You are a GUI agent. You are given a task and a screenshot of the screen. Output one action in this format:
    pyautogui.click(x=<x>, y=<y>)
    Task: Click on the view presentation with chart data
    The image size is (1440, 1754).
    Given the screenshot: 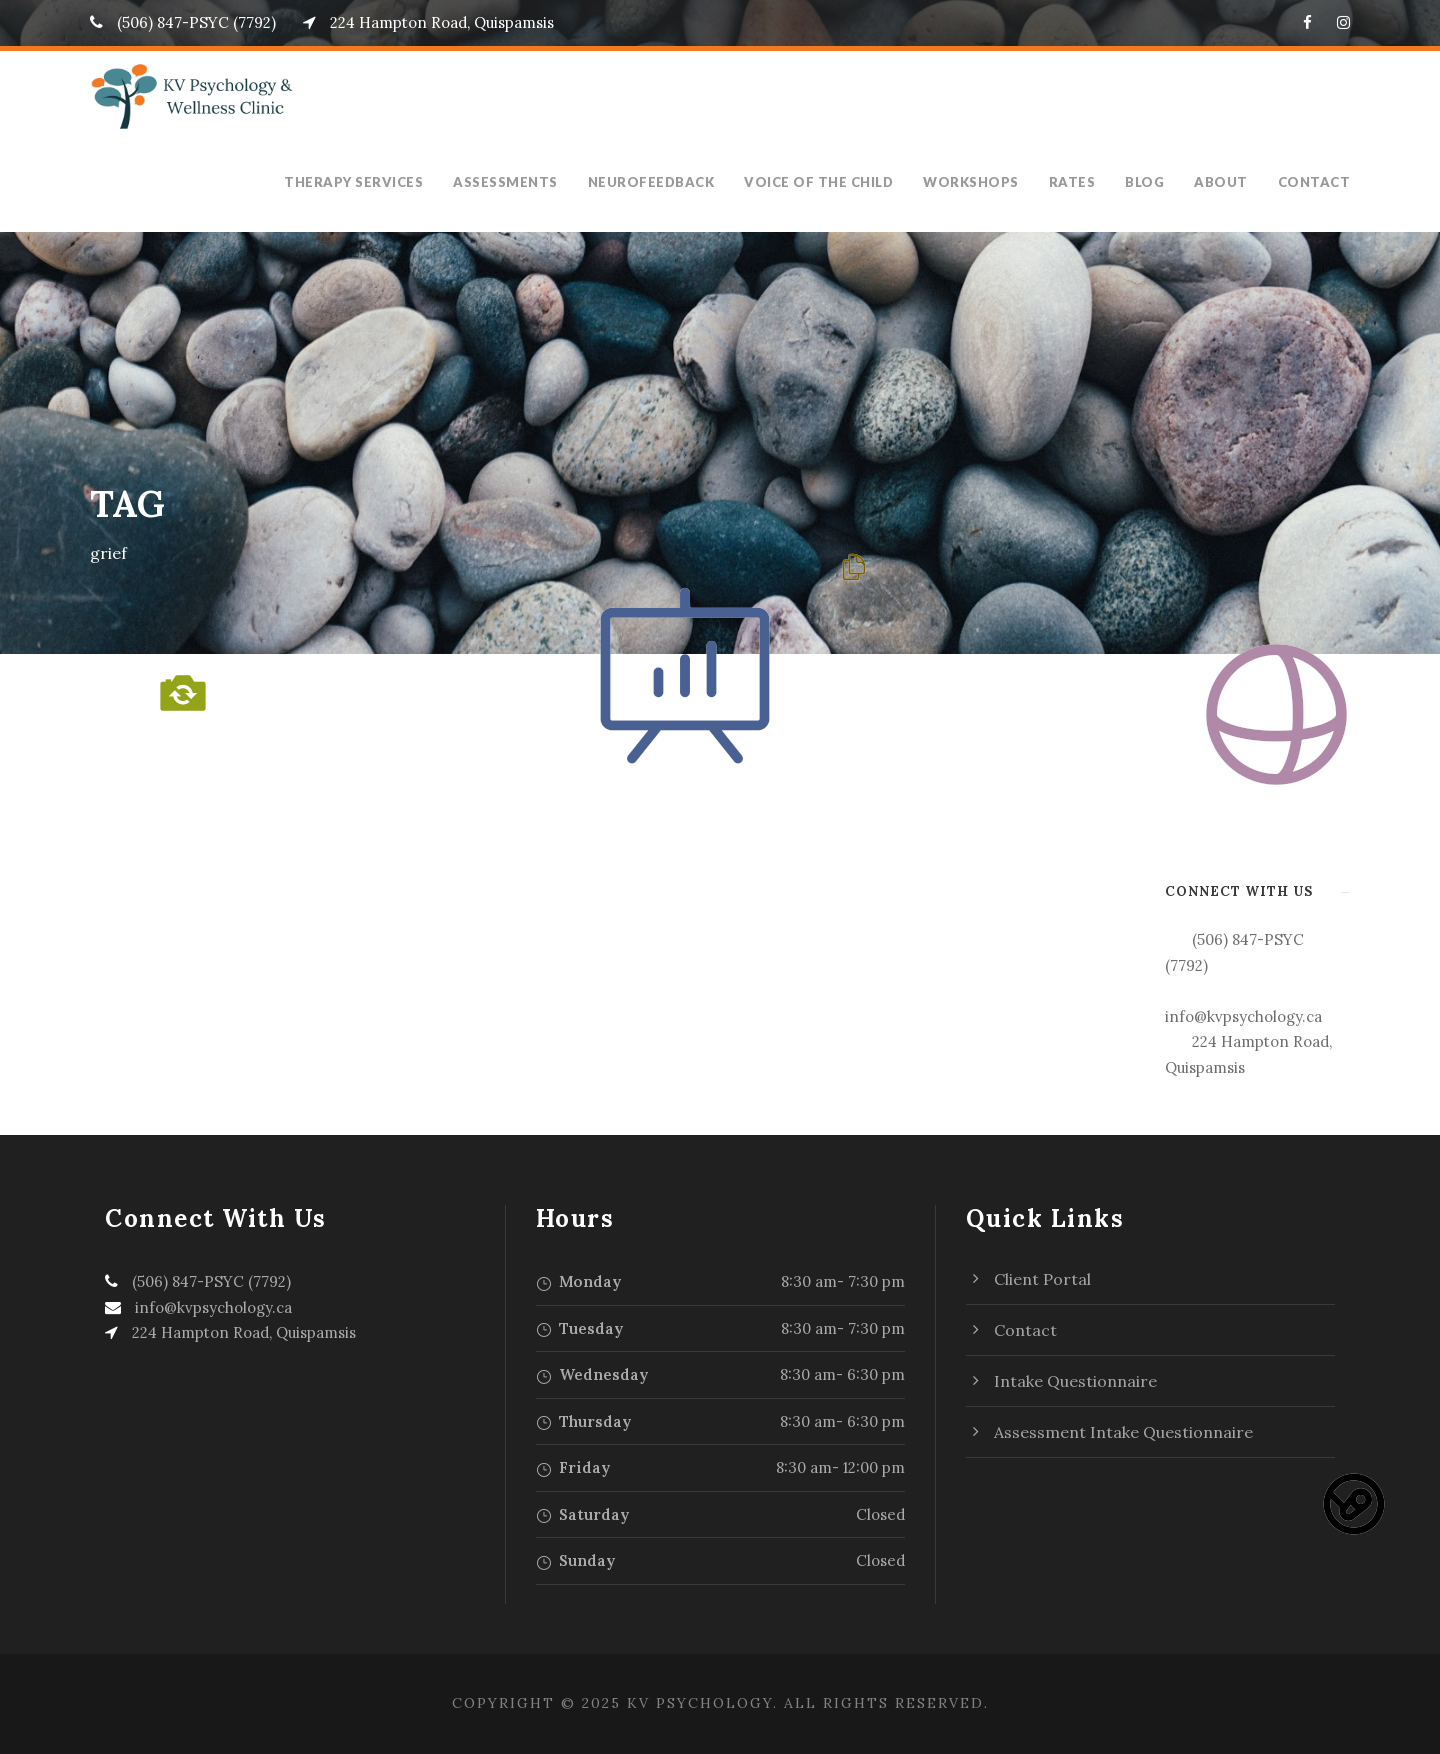 What is the action you would take?
    pyautogui.click(x=685, y=679)
    